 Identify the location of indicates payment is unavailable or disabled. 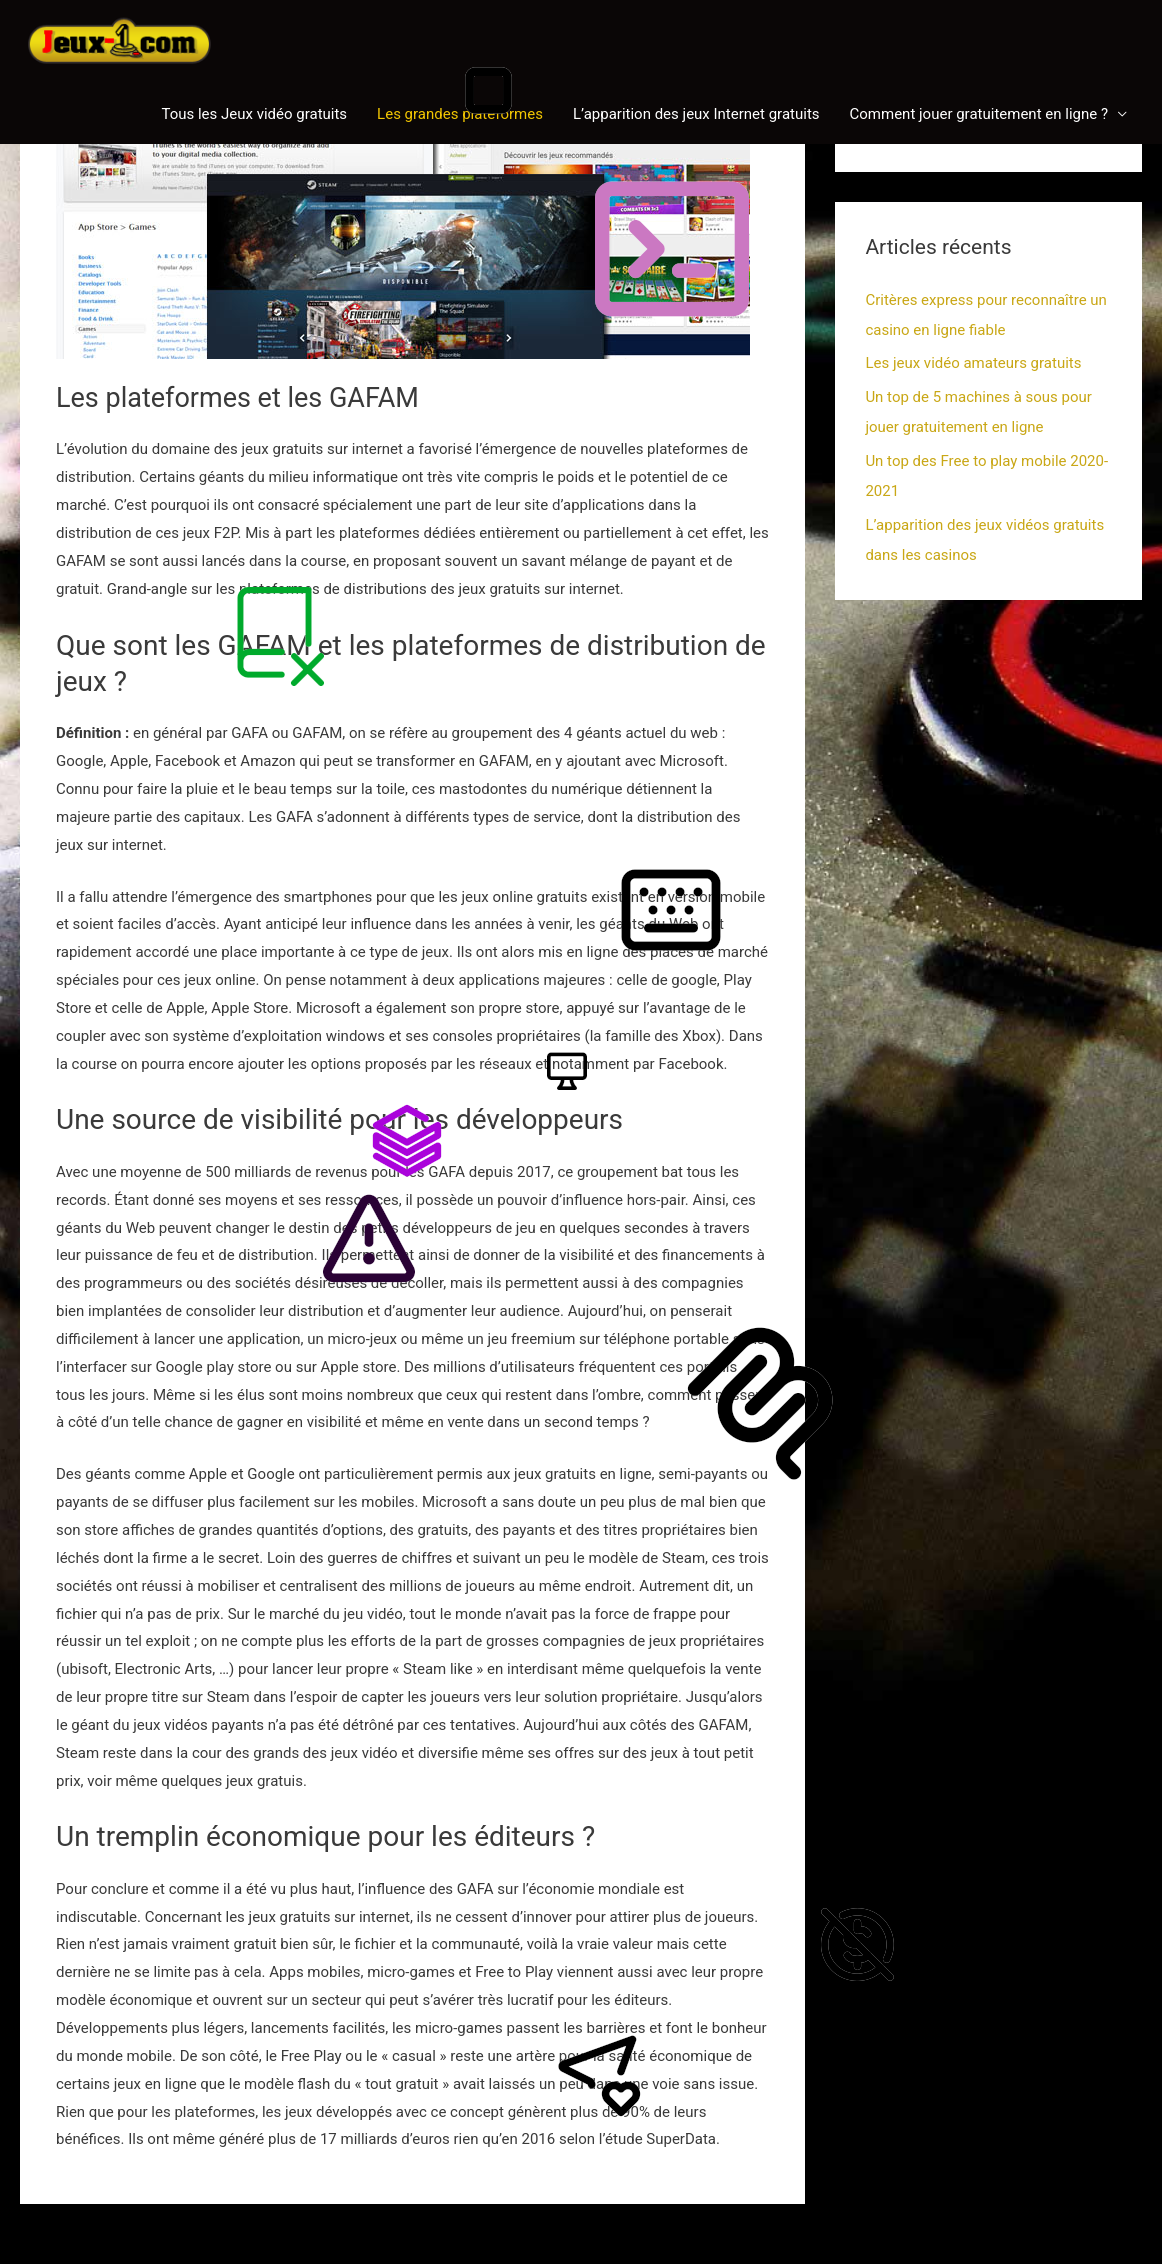
(857, 1944).